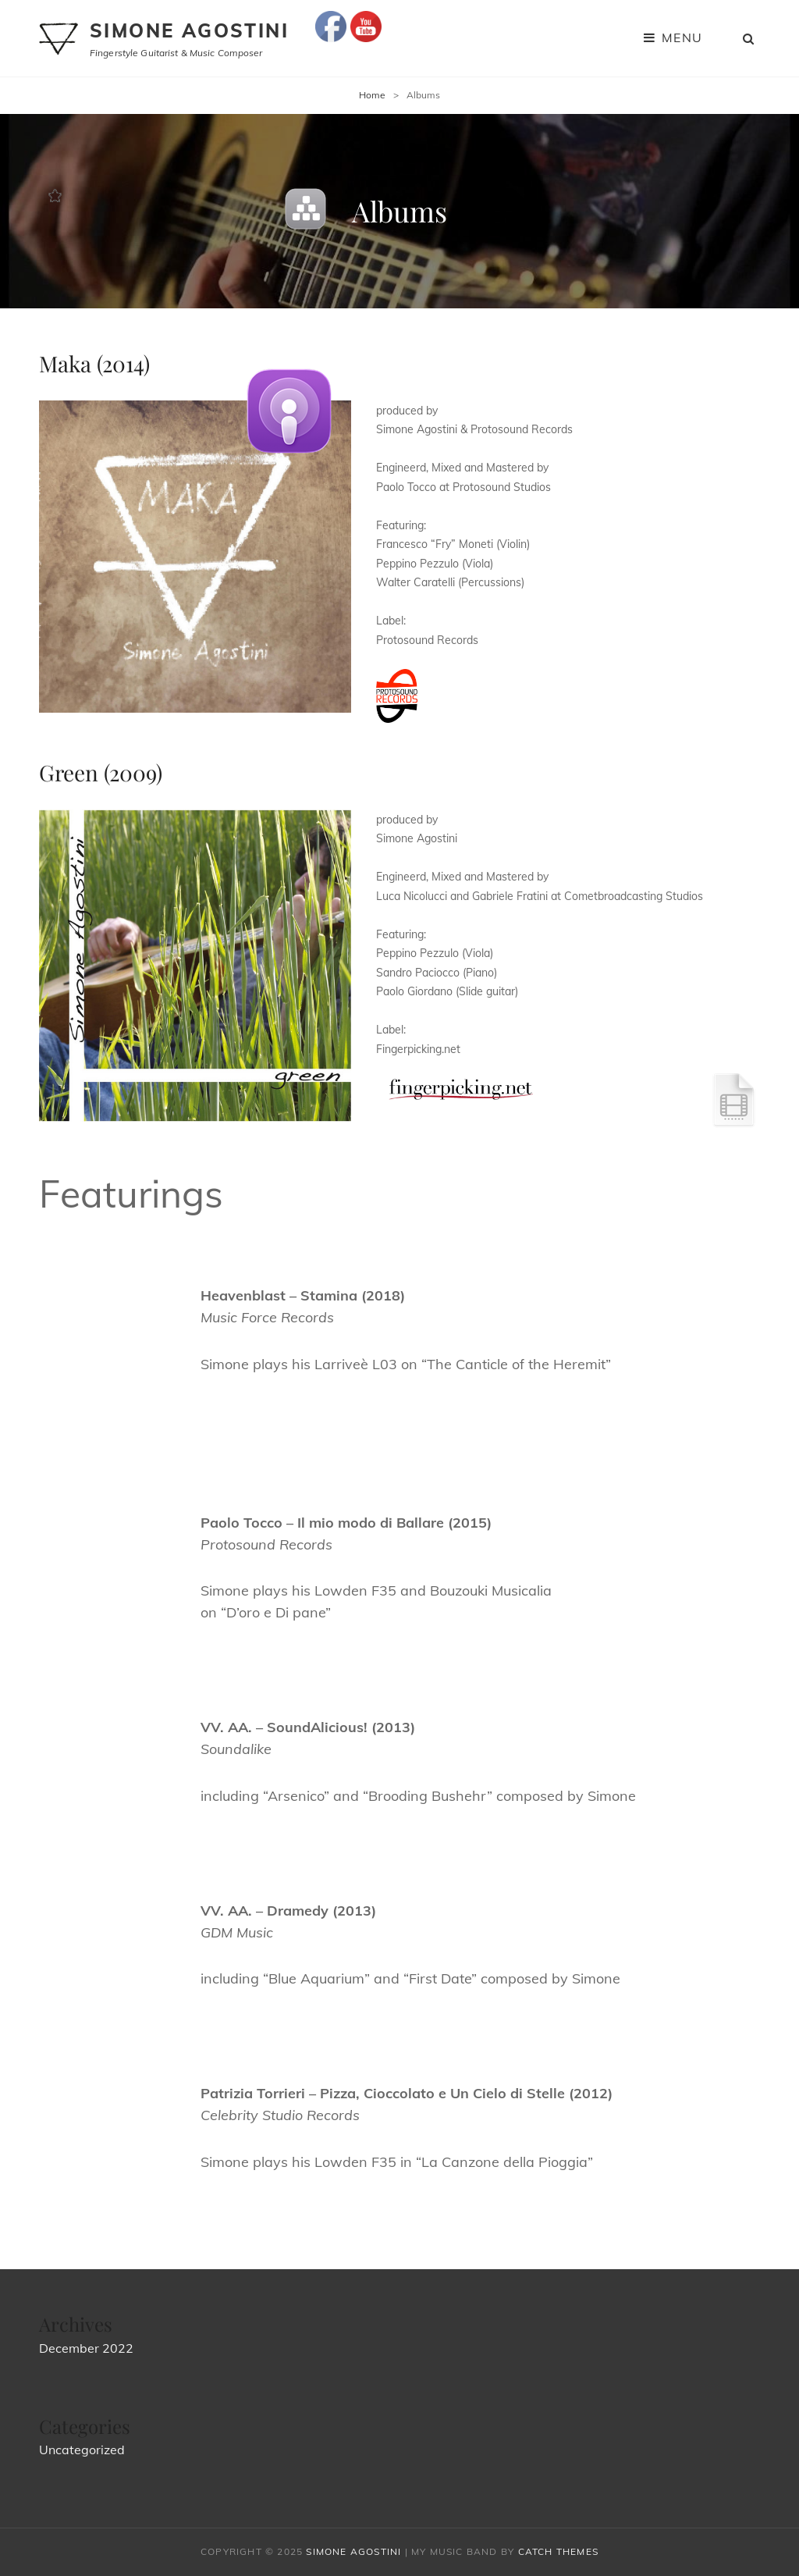  What do you see at coordinates (289, 411) in the screenshot?
I see `open the apple podcasts app` at bounding box center [289, 411].